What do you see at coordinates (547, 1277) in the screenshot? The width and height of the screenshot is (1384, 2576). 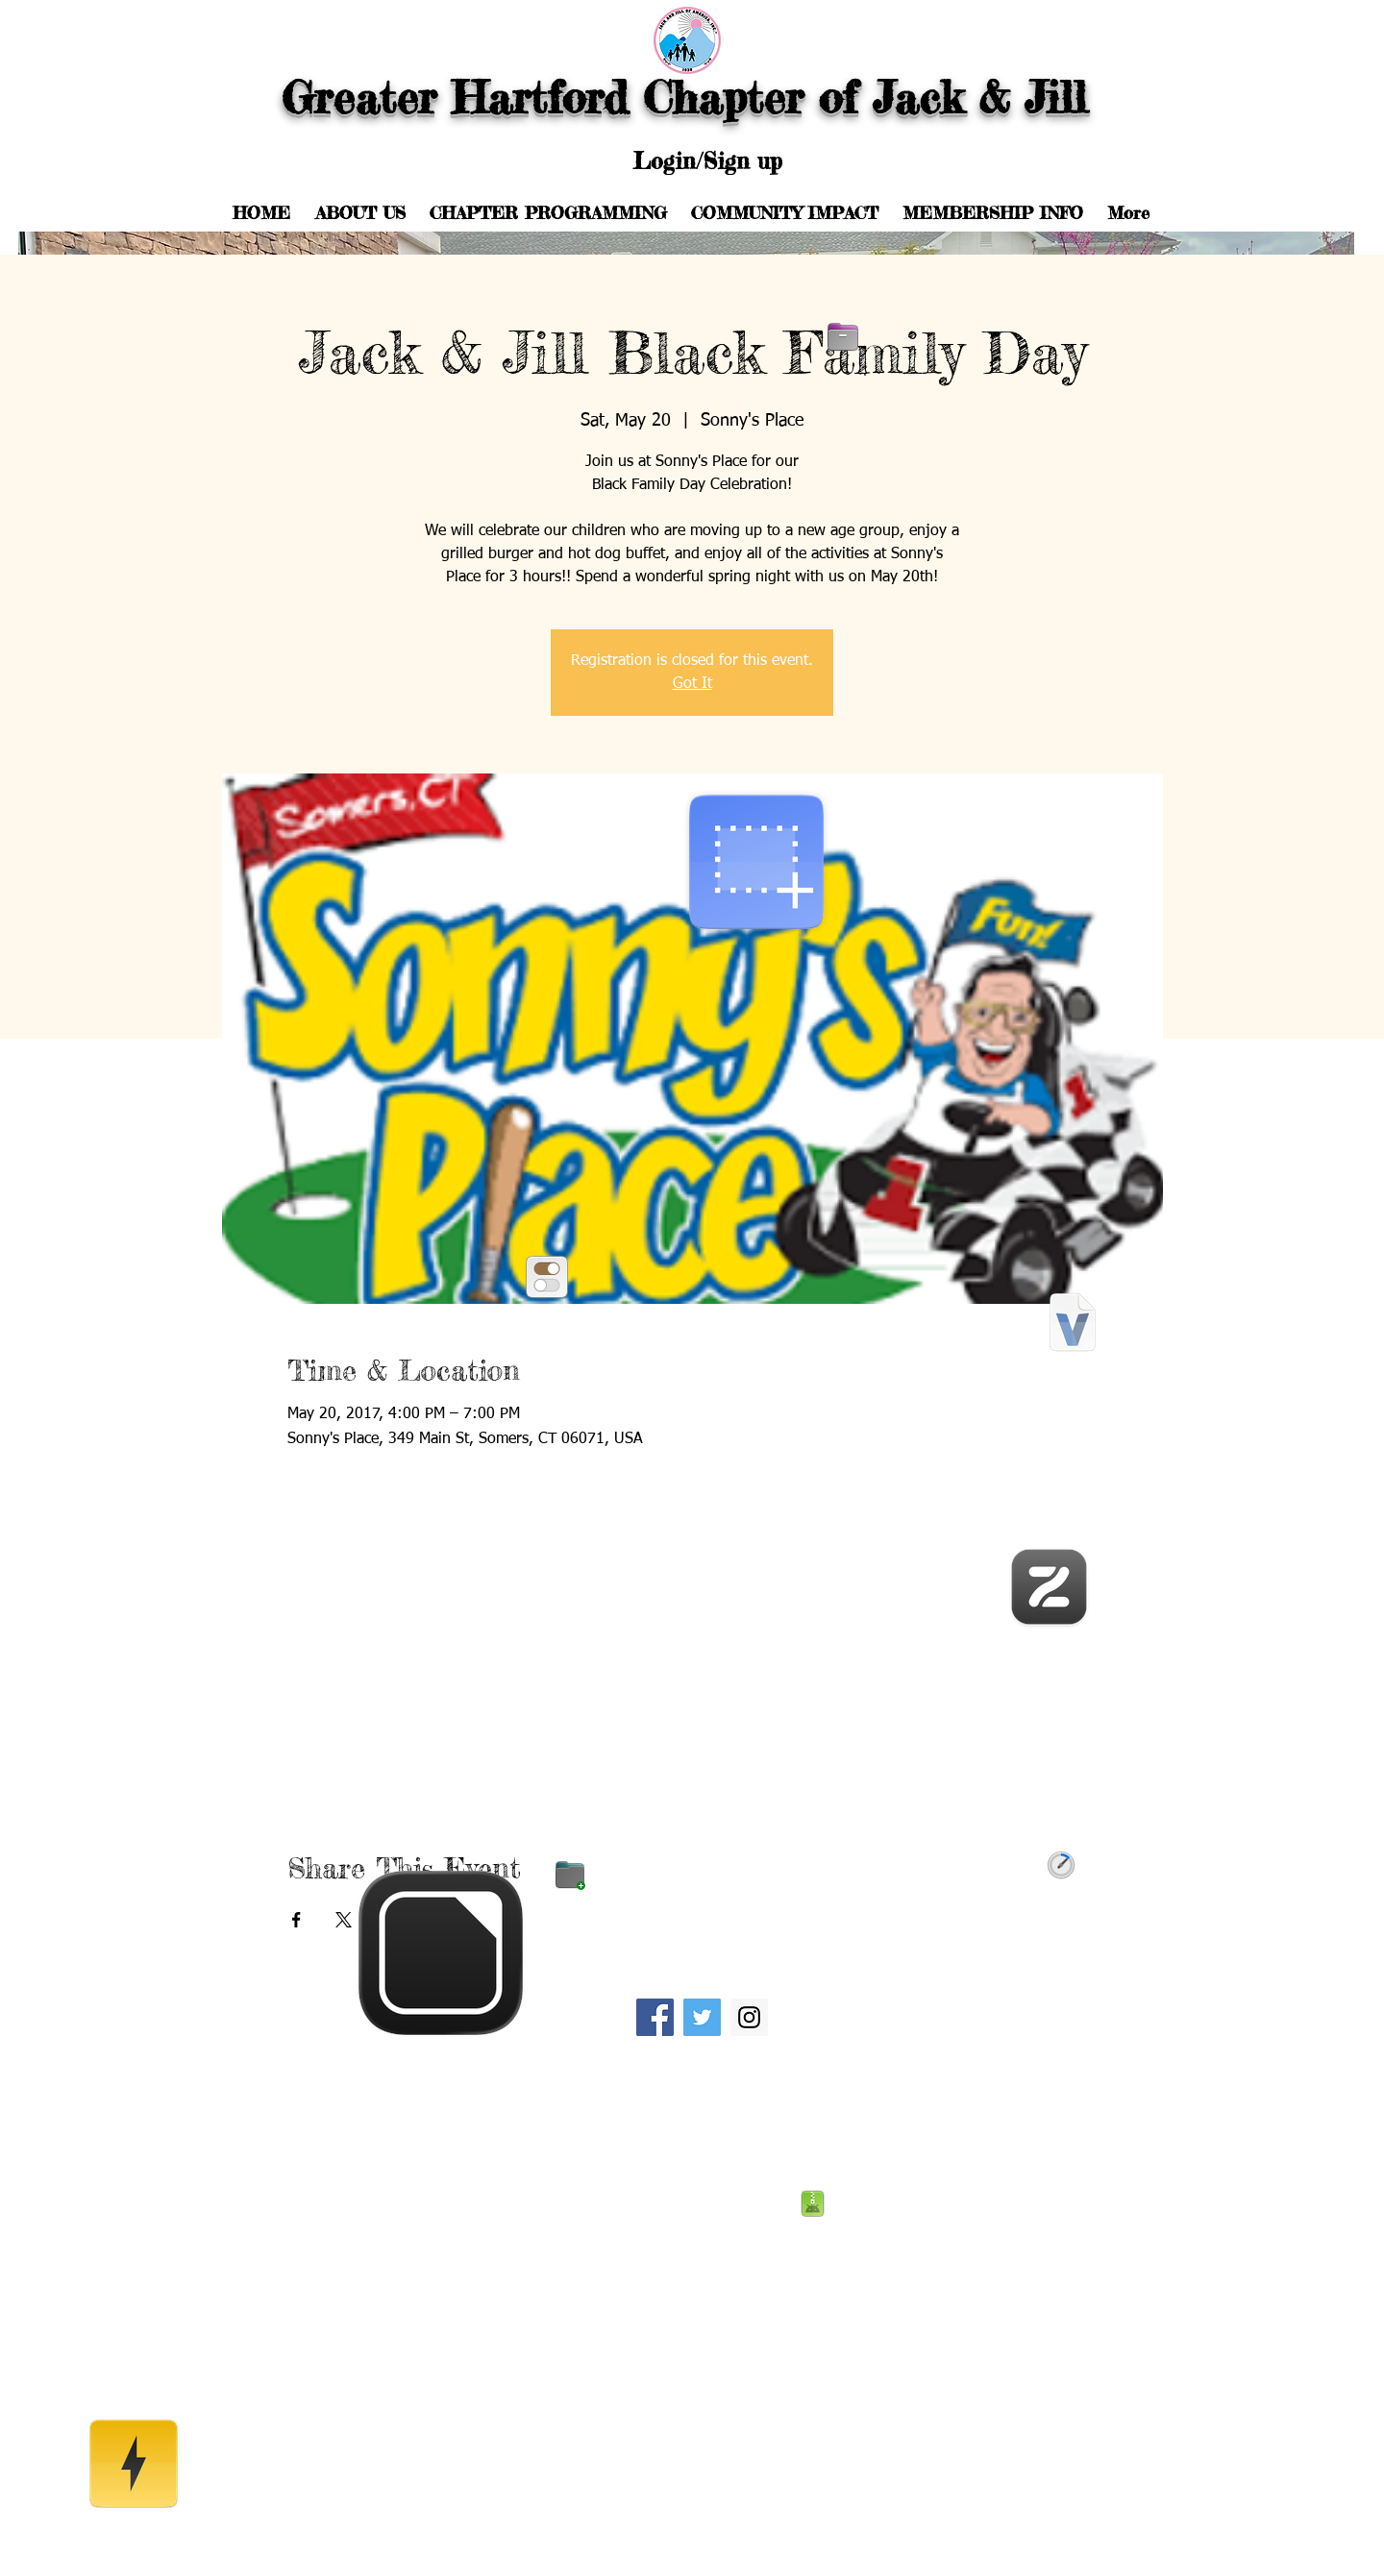 I see `open unity tweak tool settings` at bounding box center [547, 1277].